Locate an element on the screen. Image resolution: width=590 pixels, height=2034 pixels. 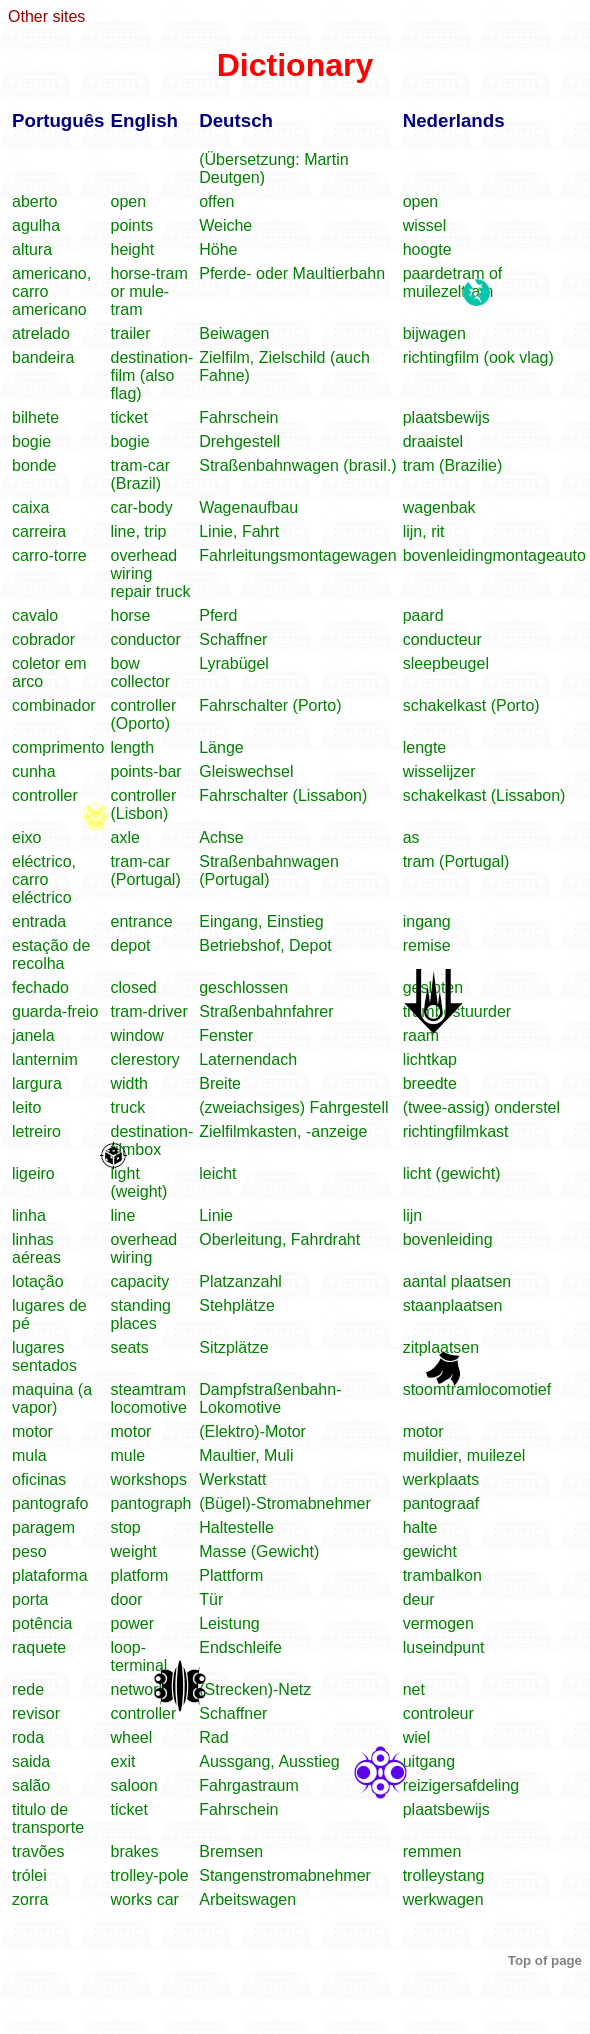
abstract game element or power-up indicator is located at coordinates (180, 1686).